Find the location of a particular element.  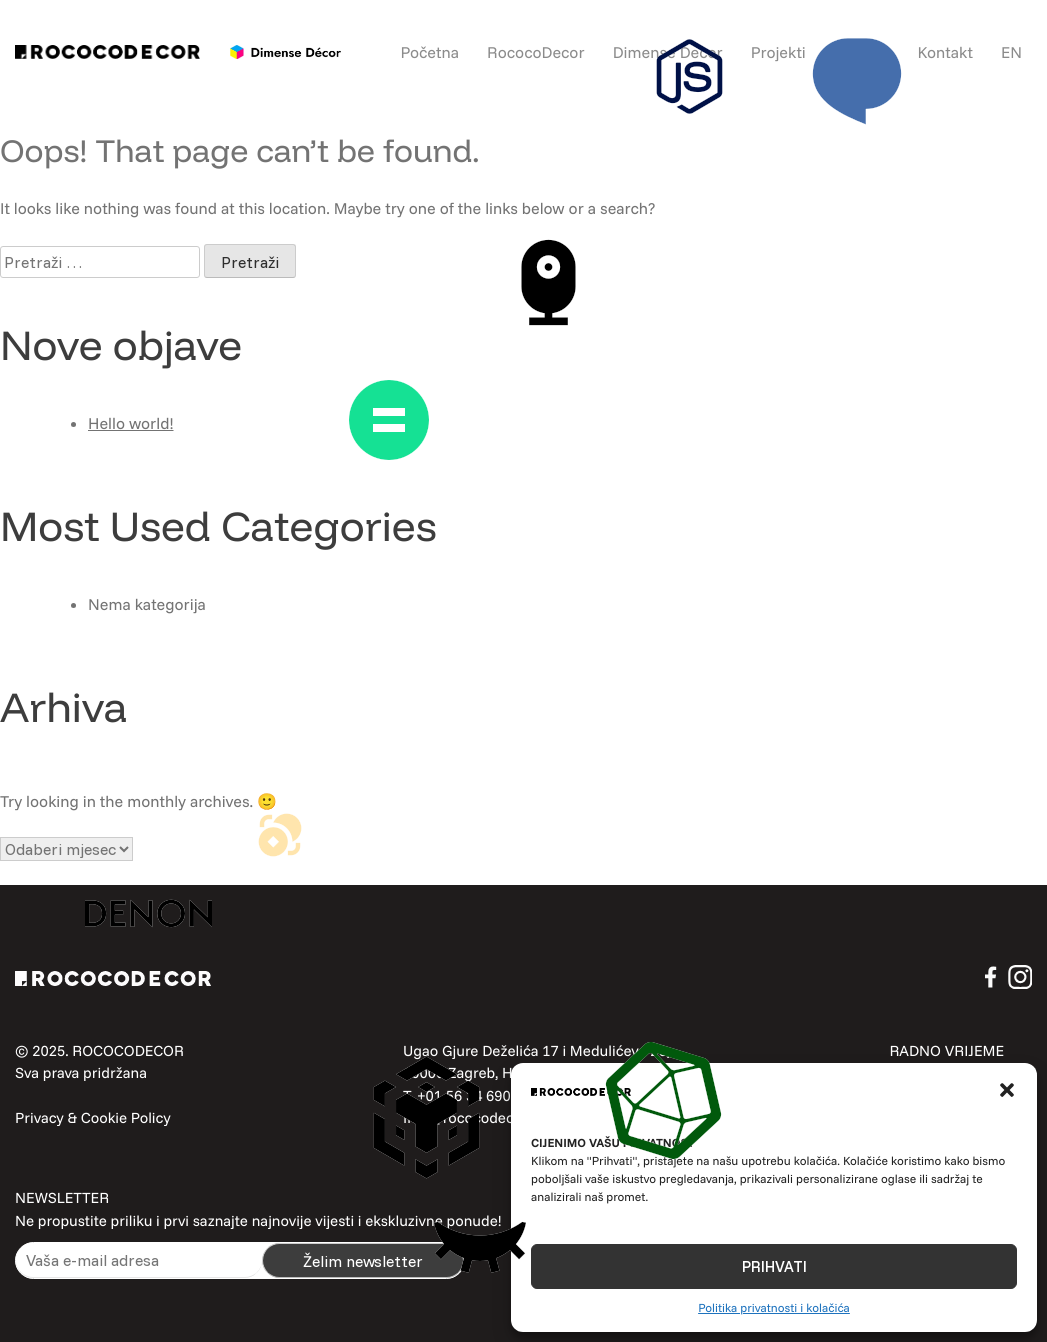

denon brand logo is located at coordinates (148, 913).